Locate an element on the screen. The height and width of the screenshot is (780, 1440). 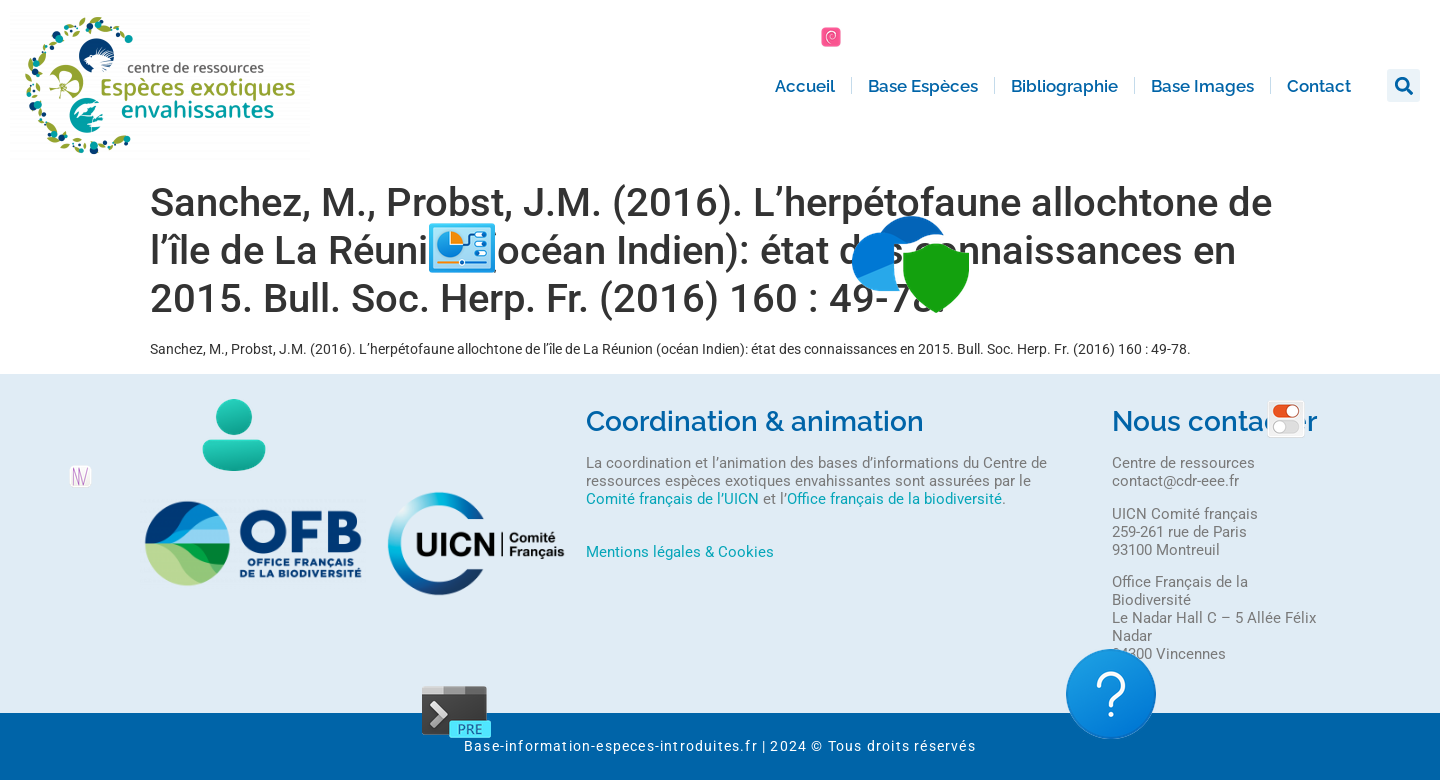
open windows terminal preview app is located at coordinates (456, 710).